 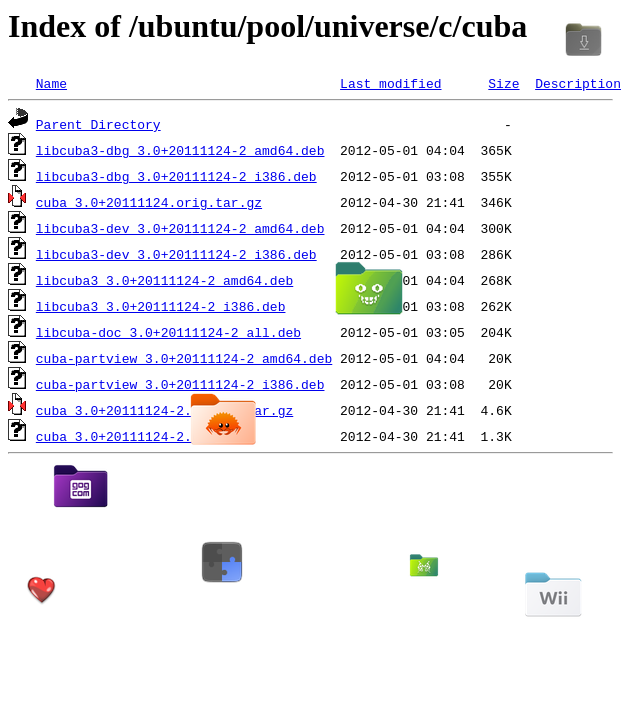 What do you see at coordinates (223, 421) in the screenshot?
I see `open rust programming projects folder` at bounding box center [223, 421].